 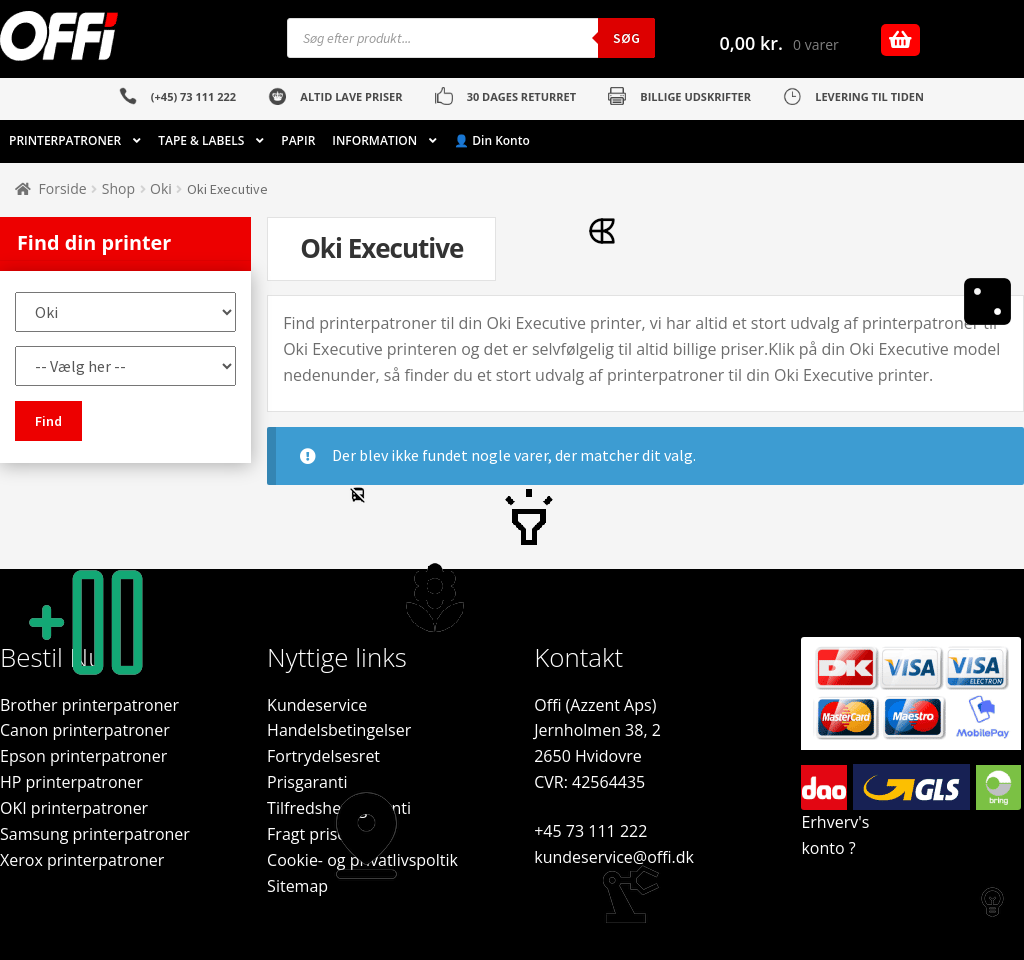 I want to click on access tips or helpful suggestions, so click(x=992, y=901).